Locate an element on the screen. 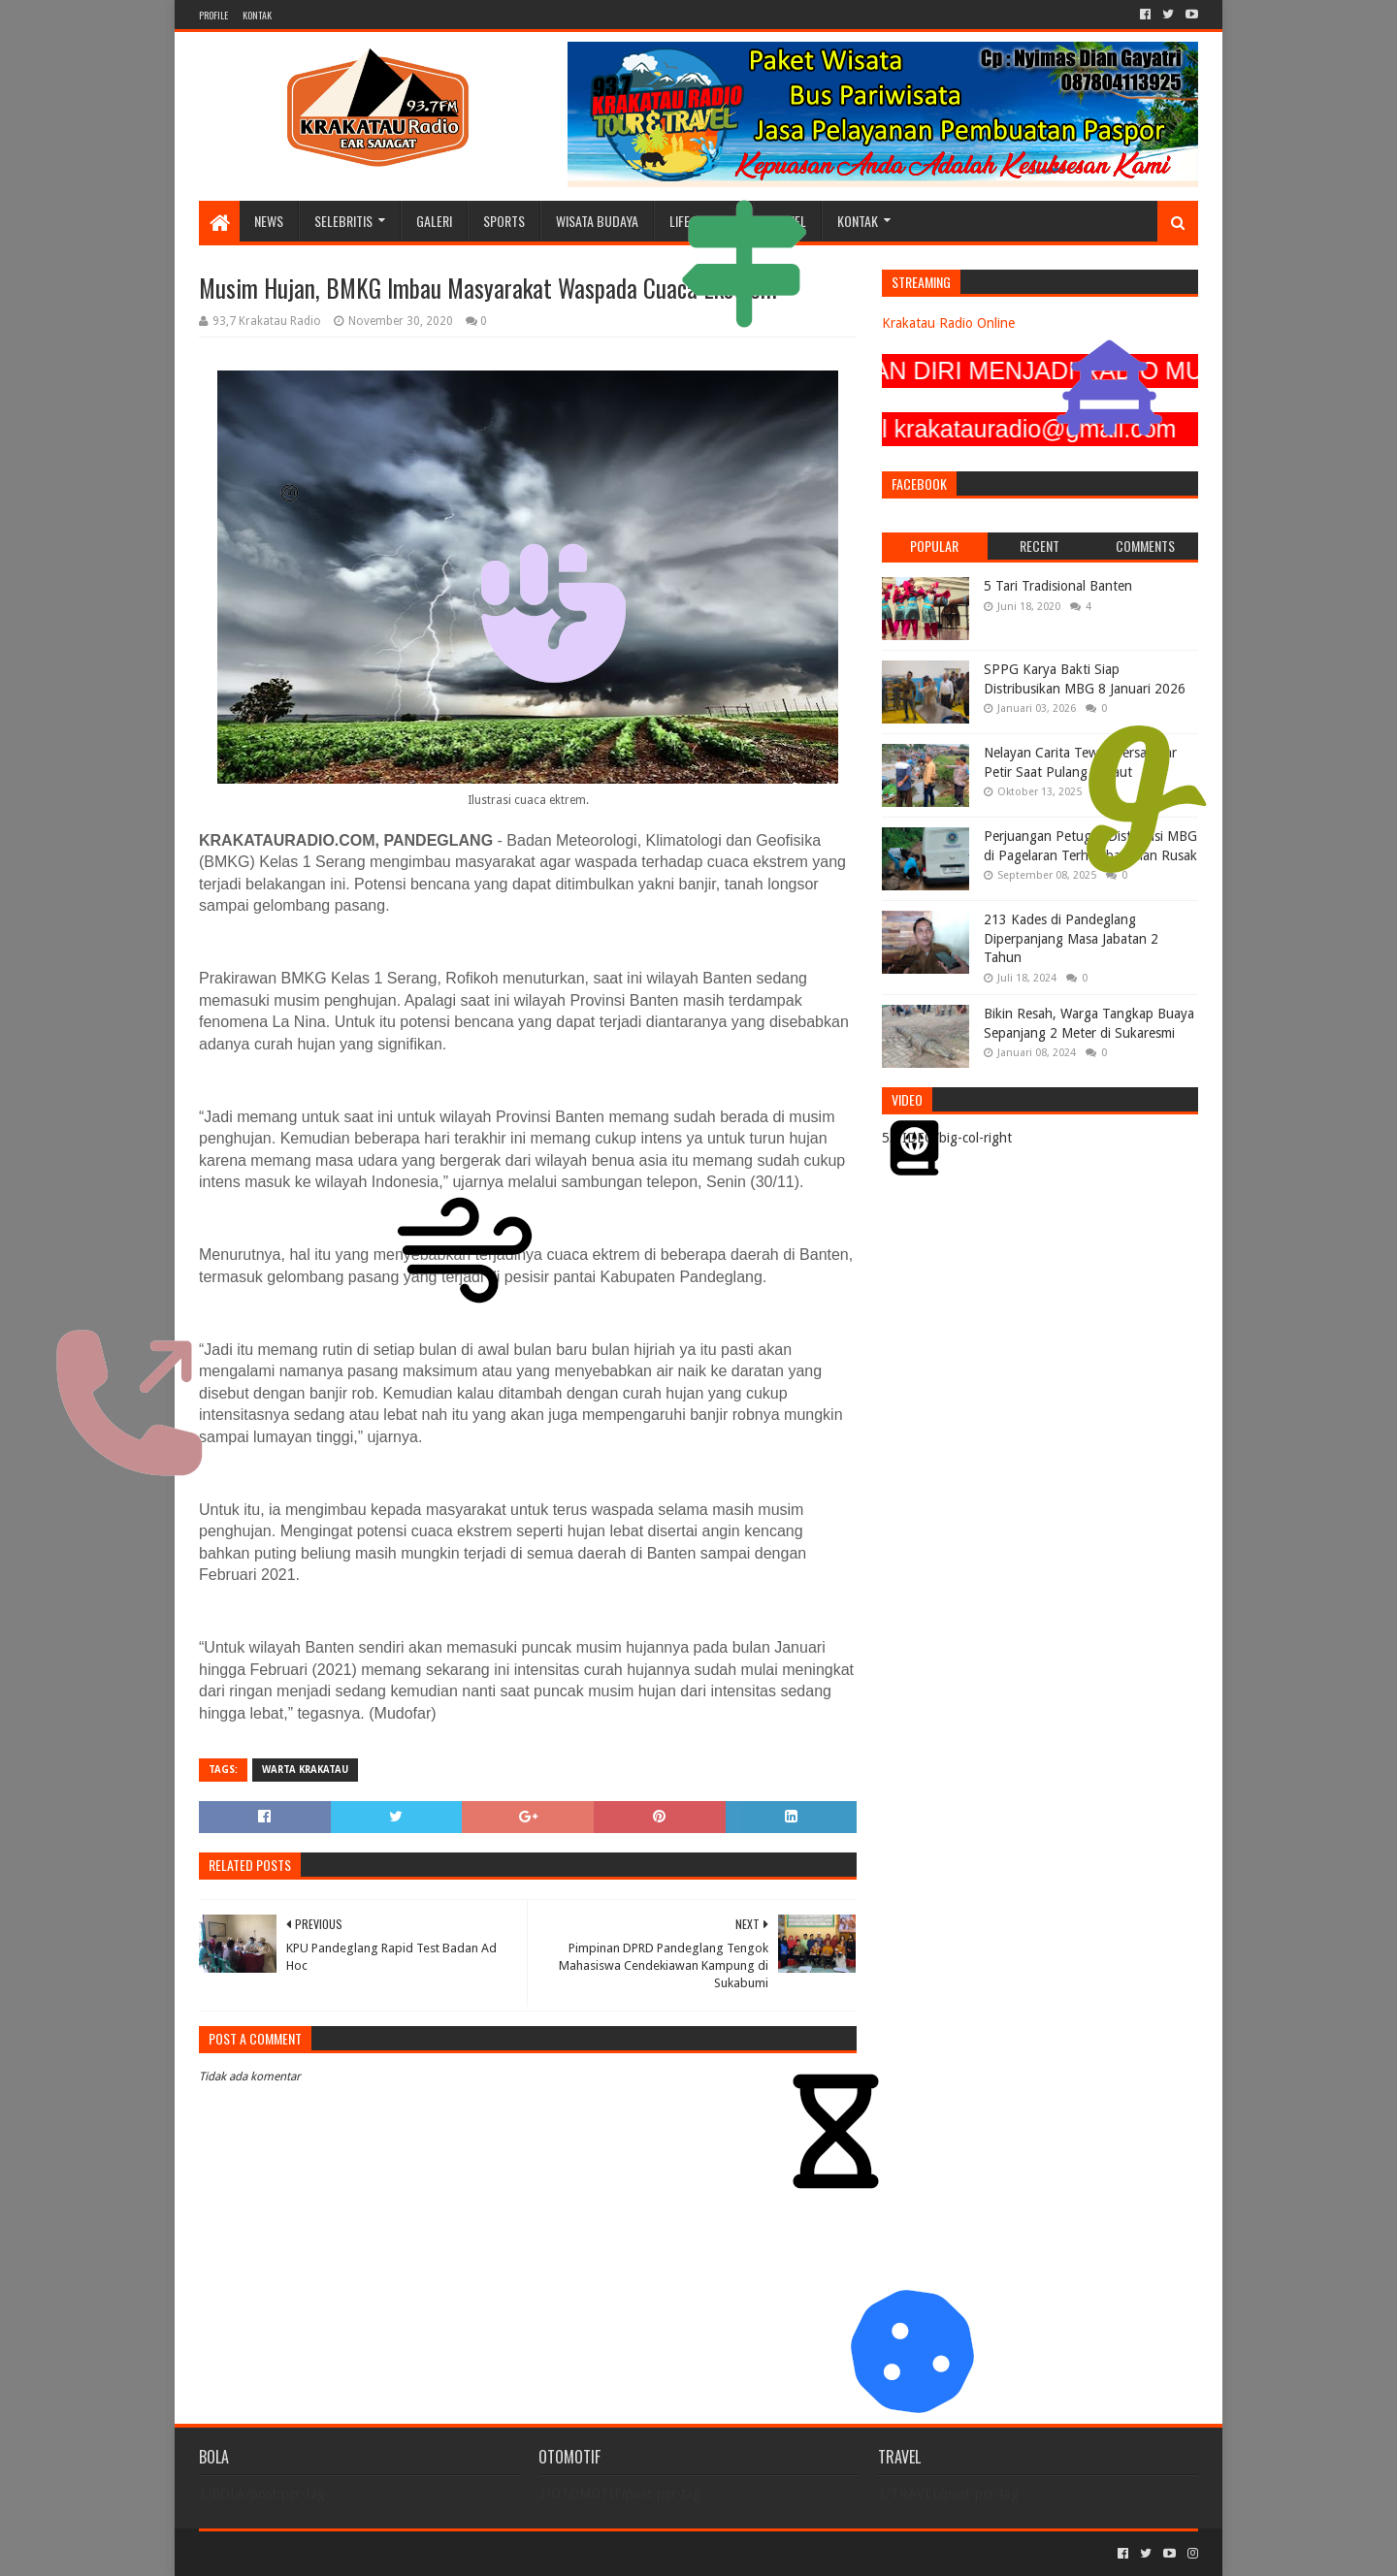 The width and height of the screenshot is (1397, 2576). access the dashboard overview is located at coordinates (290, 494).